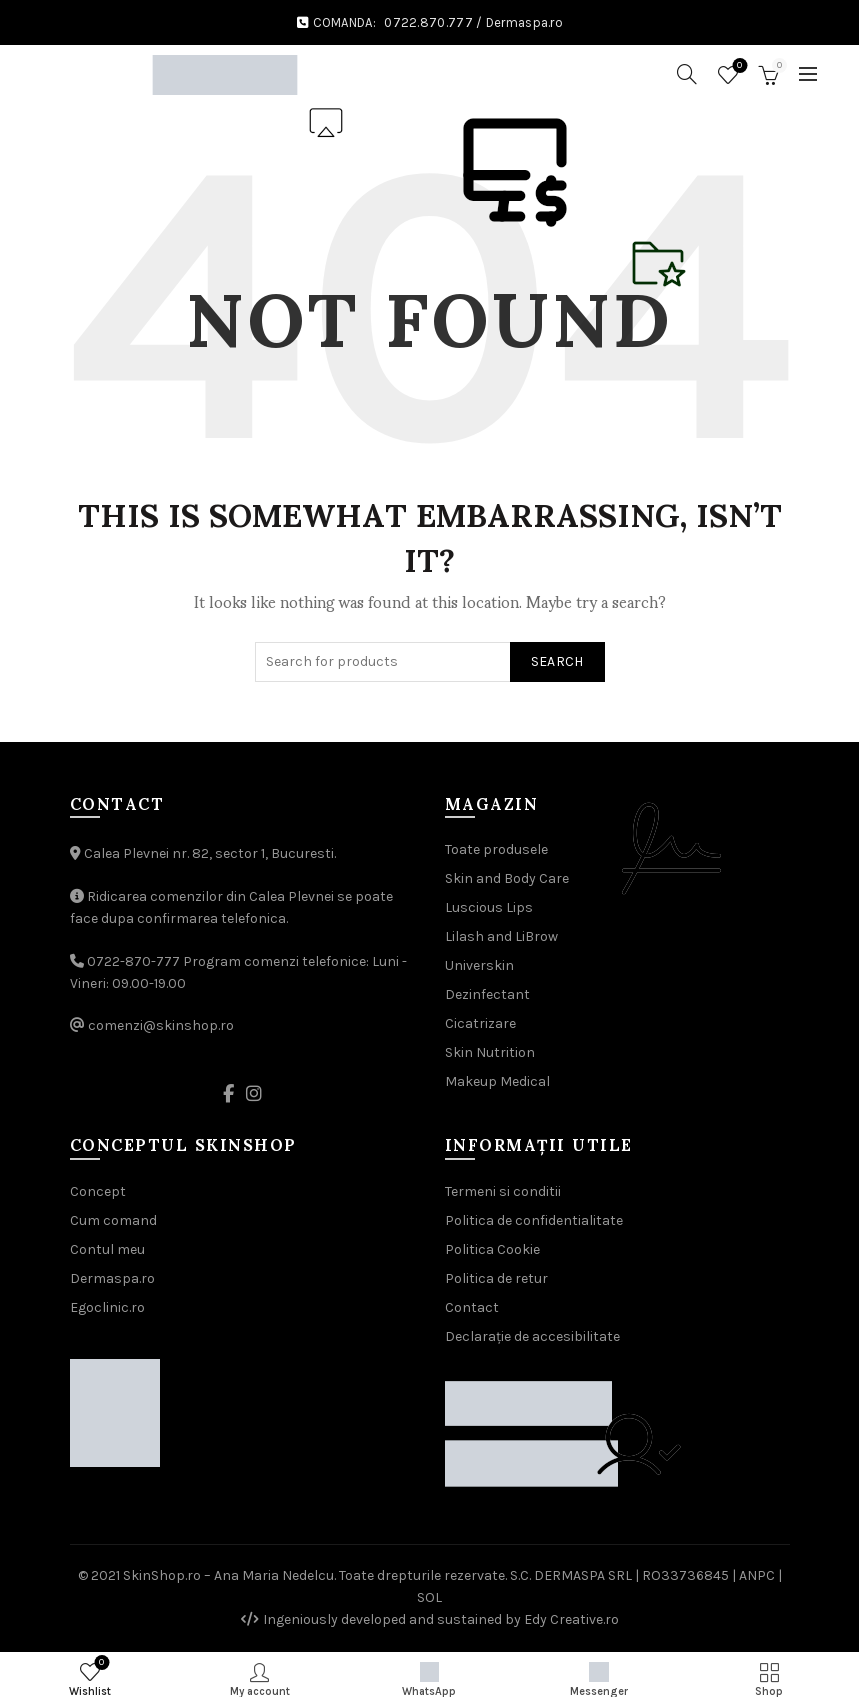 The height and width of the screenshot is (1707, 859). Describe the element at coordinates (671, 848) in the screenshot. I see `add your signature to a document` at that location.